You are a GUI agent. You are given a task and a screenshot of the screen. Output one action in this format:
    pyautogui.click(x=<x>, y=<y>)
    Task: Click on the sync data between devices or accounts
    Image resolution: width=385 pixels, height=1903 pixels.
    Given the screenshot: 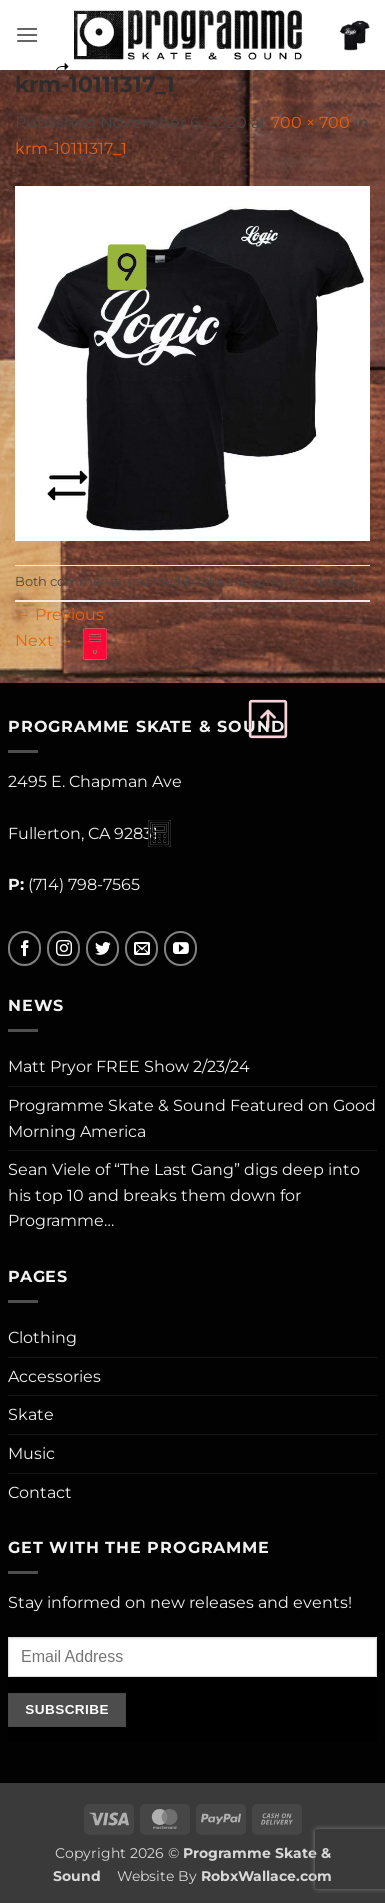 What is the action you would take?
    pyautogui.click(x=67, y=485)
    